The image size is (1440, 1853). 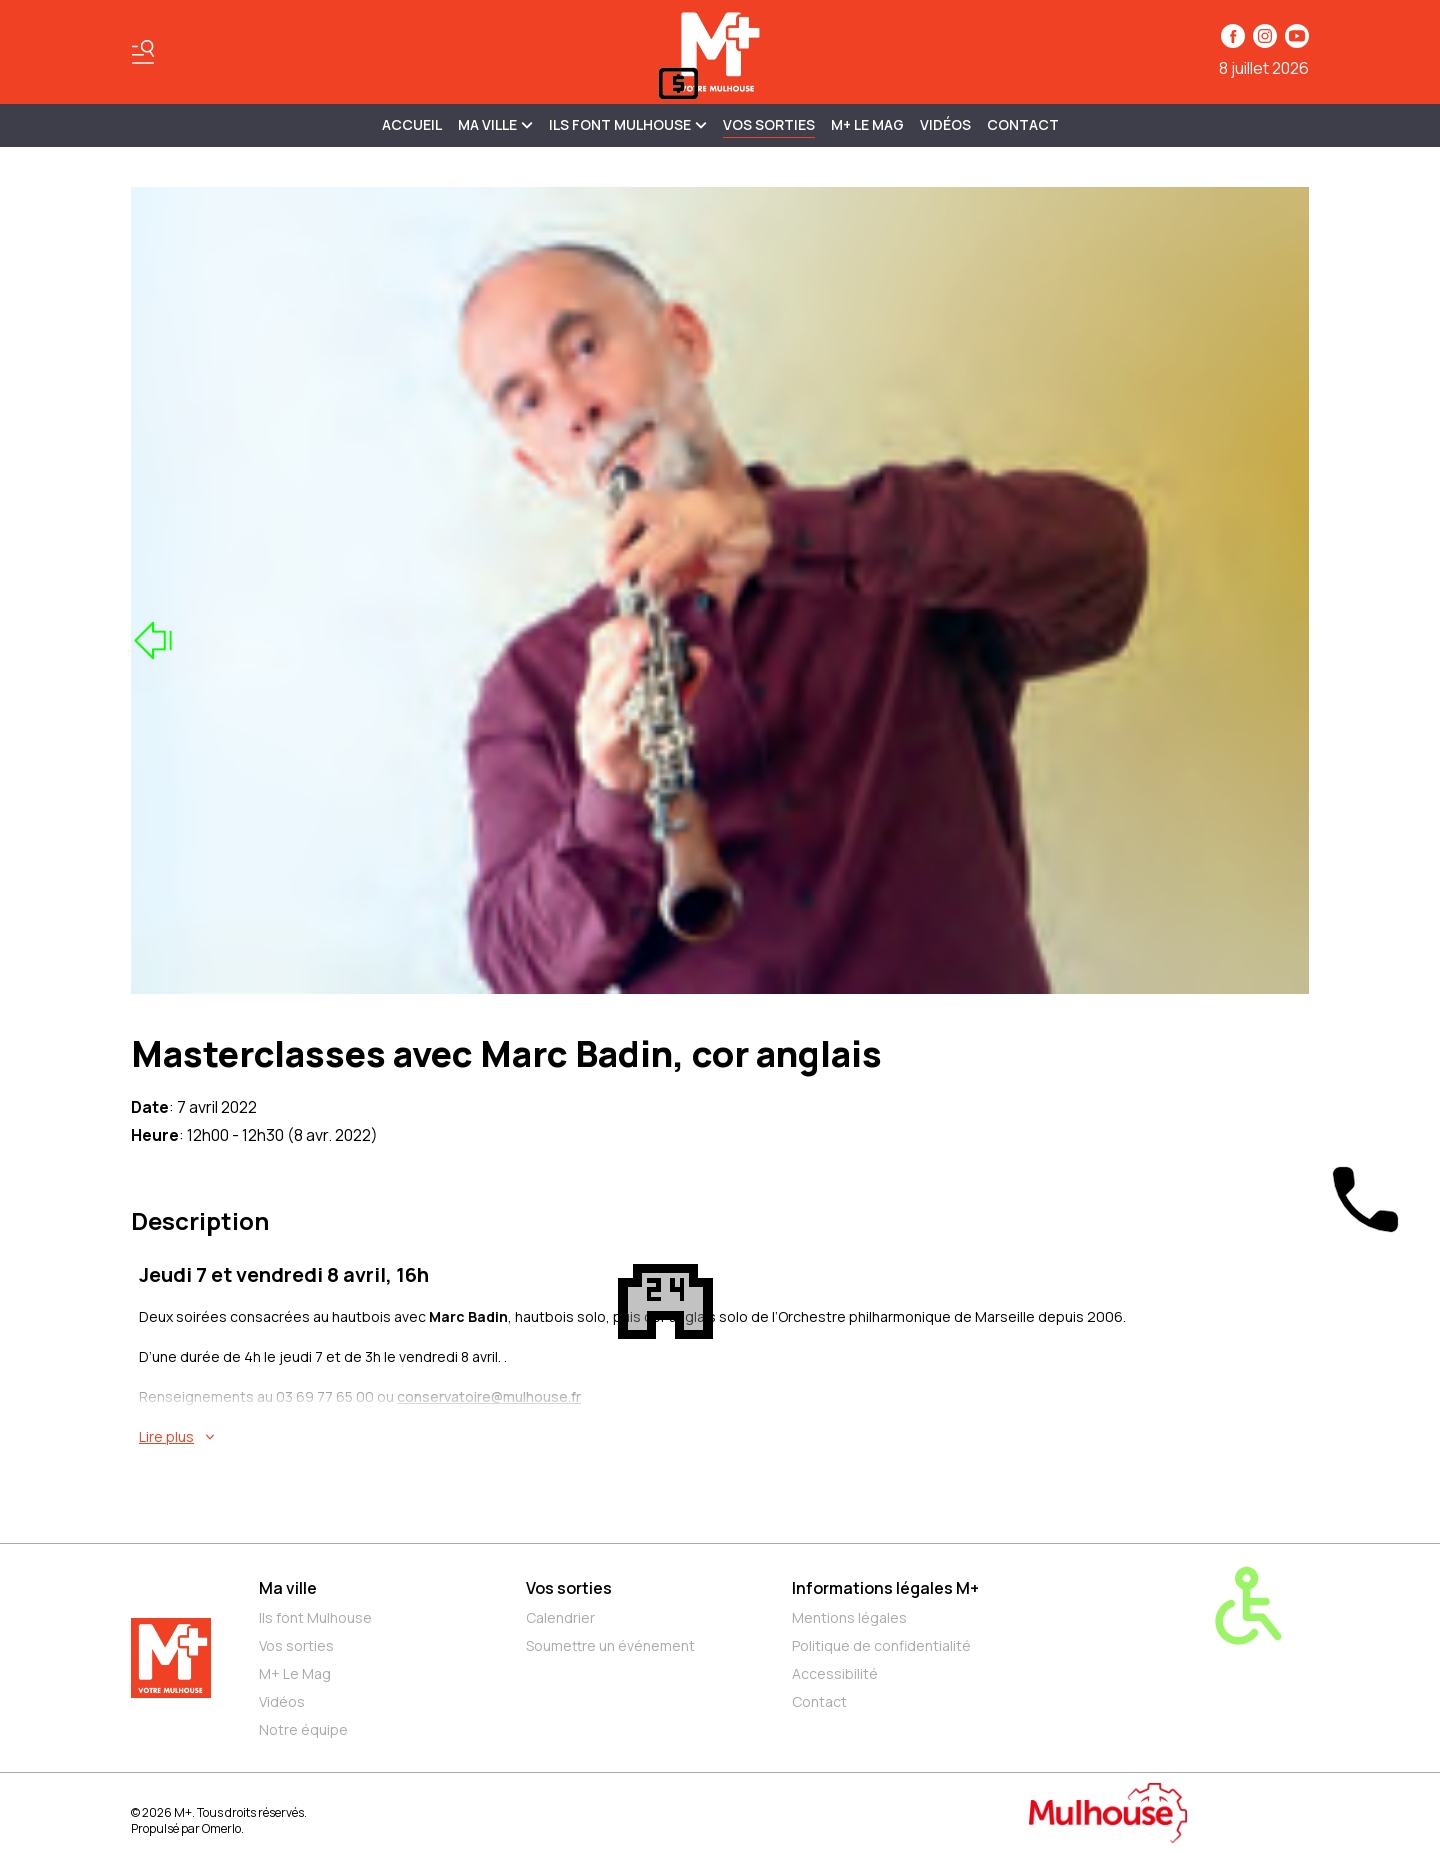 What do you see at coordinates (1365, 1199) in the screenshot?
I see `make a phone call` at bounding box center [1365, 1199].